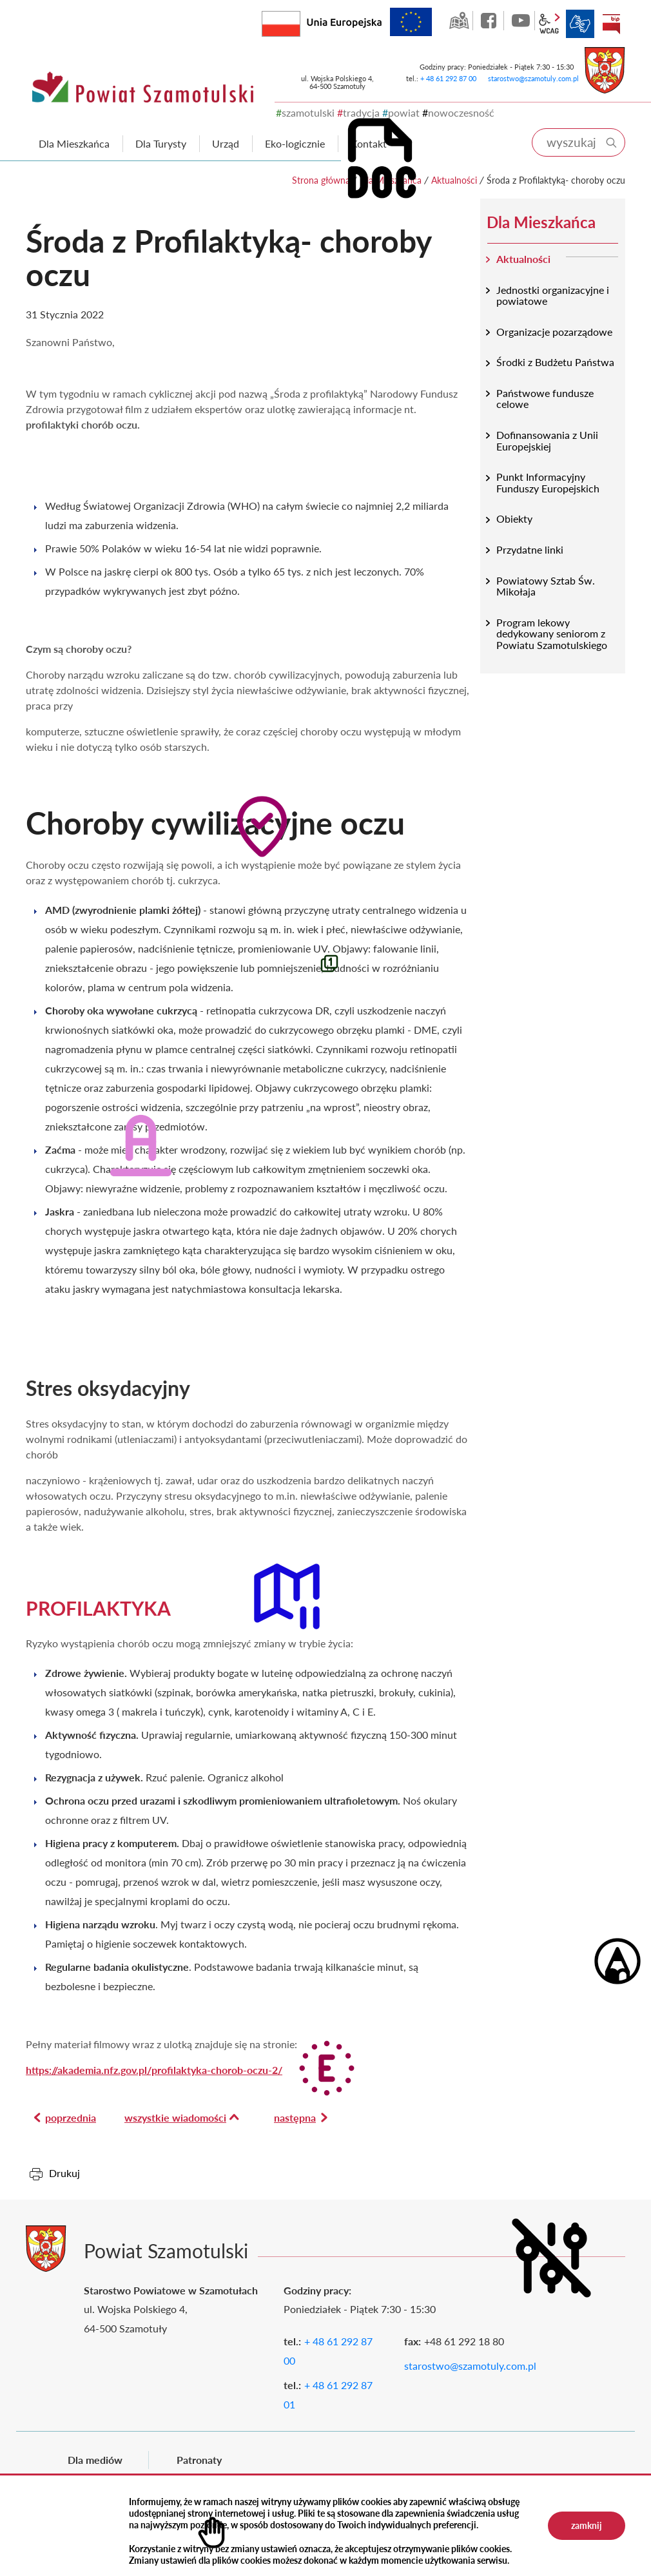 The height and width of the screenshot is (2576, 651). Describe the element at coordinates (141, 1145) in the screenshot. I see `change text color` at that location.